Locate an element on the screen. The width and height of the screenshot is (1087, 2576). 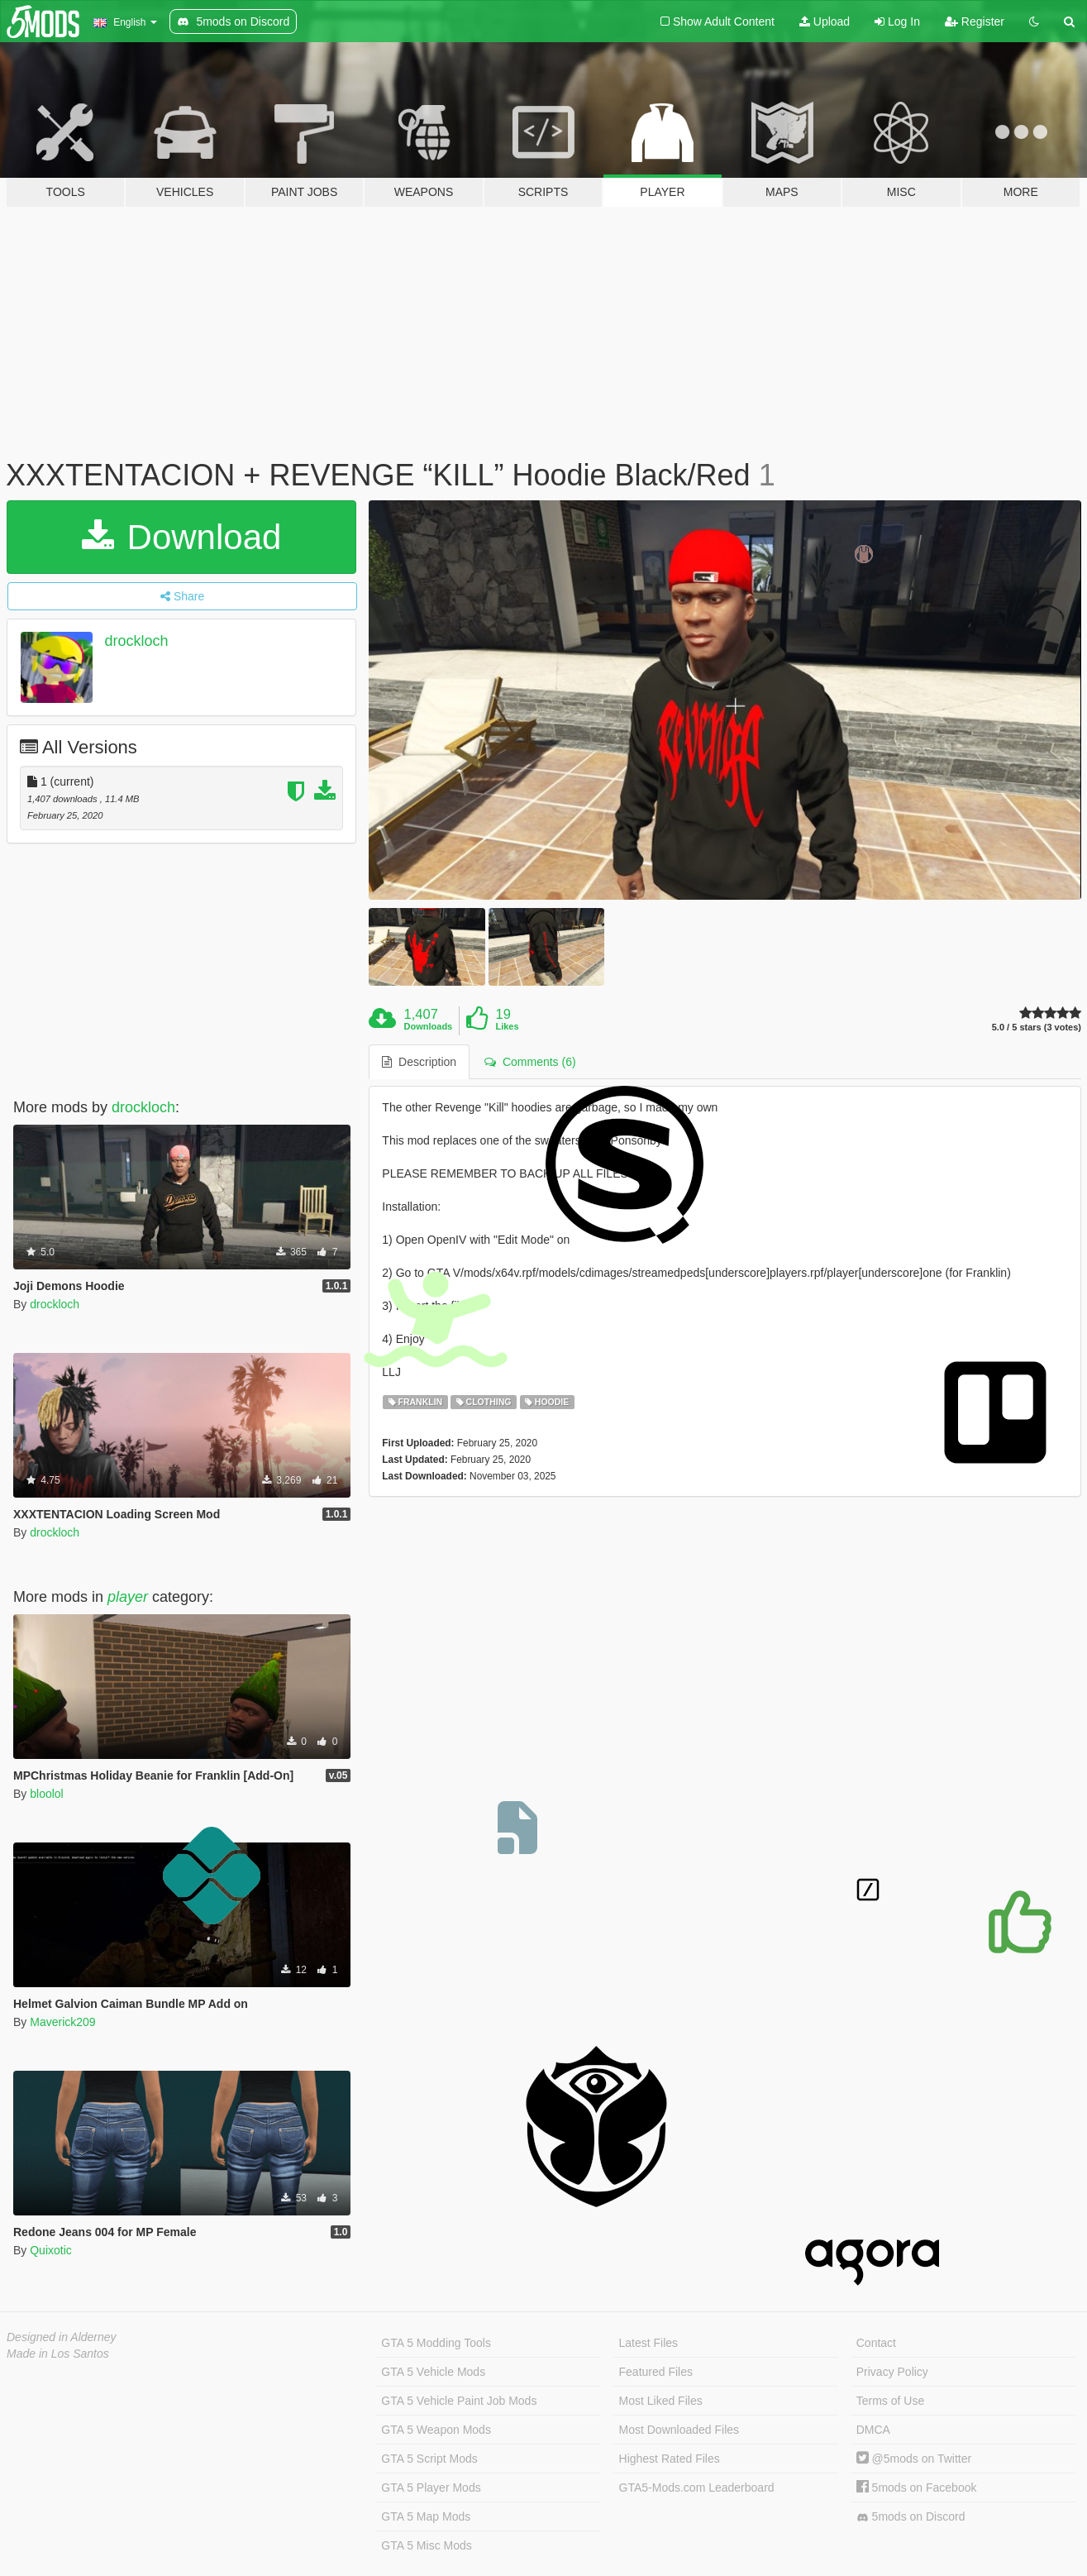
open trello app is located at coordinates (995, 1412).